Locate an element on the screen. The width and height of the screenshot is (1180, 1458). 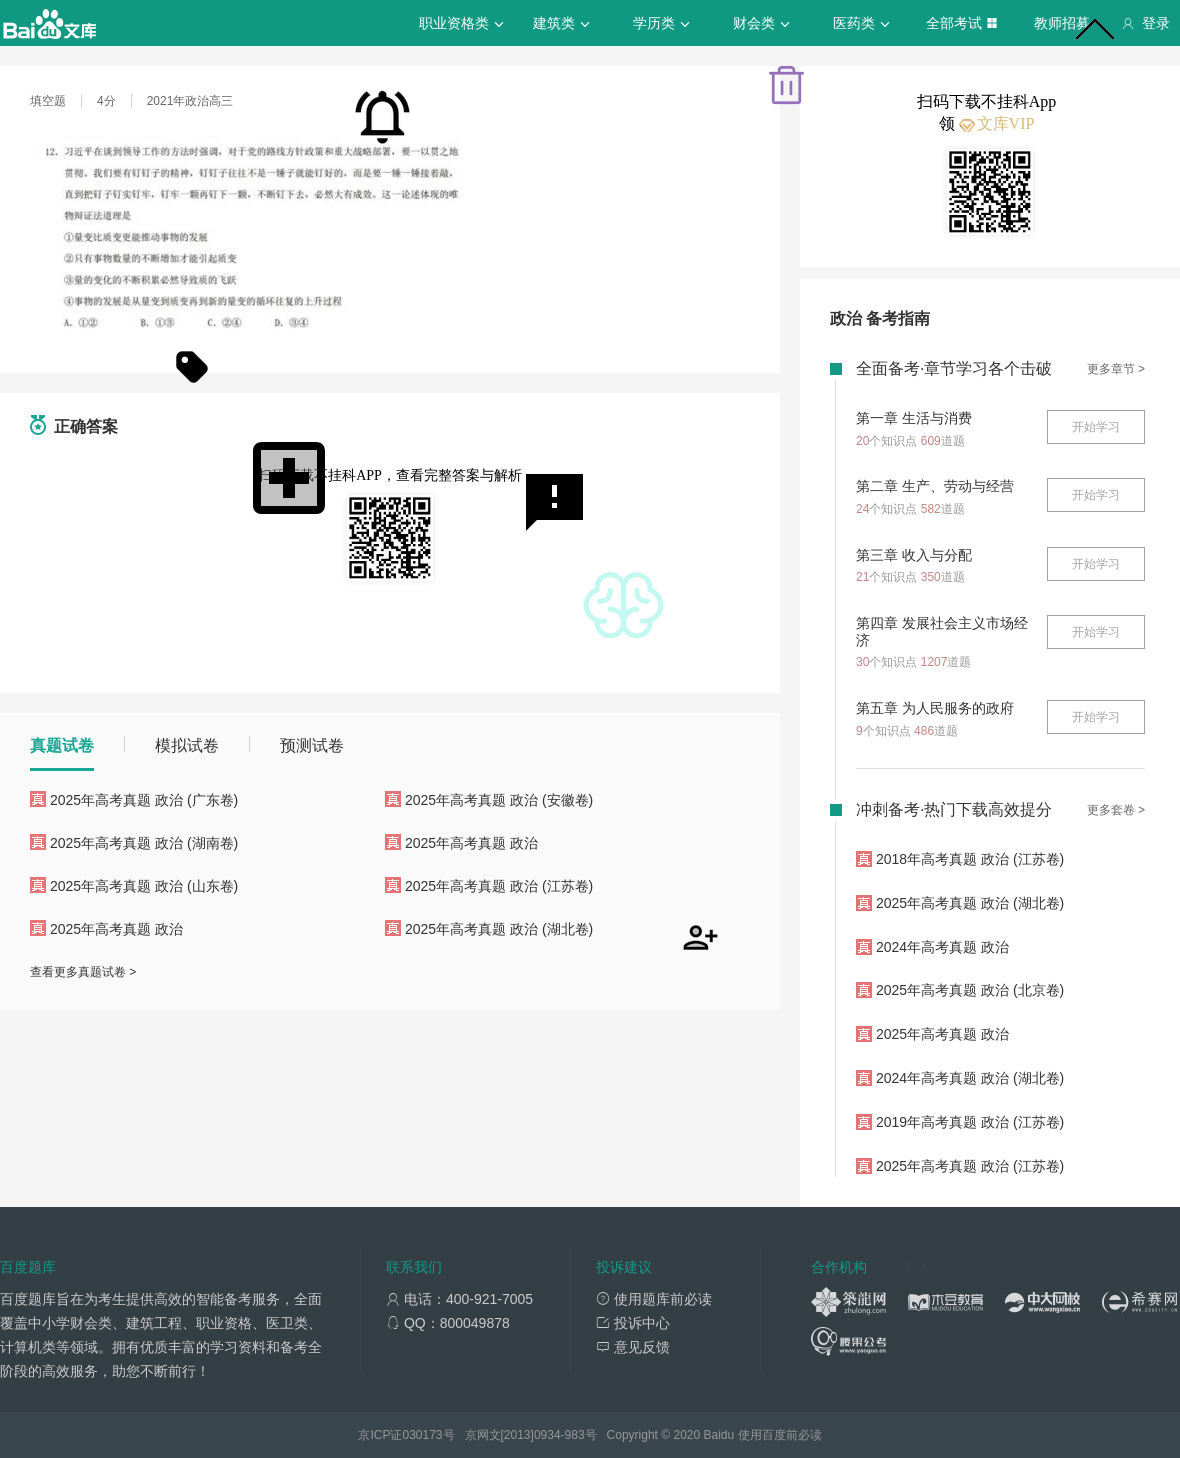
collapse an expanded section is located at coordinates (1095, 31).